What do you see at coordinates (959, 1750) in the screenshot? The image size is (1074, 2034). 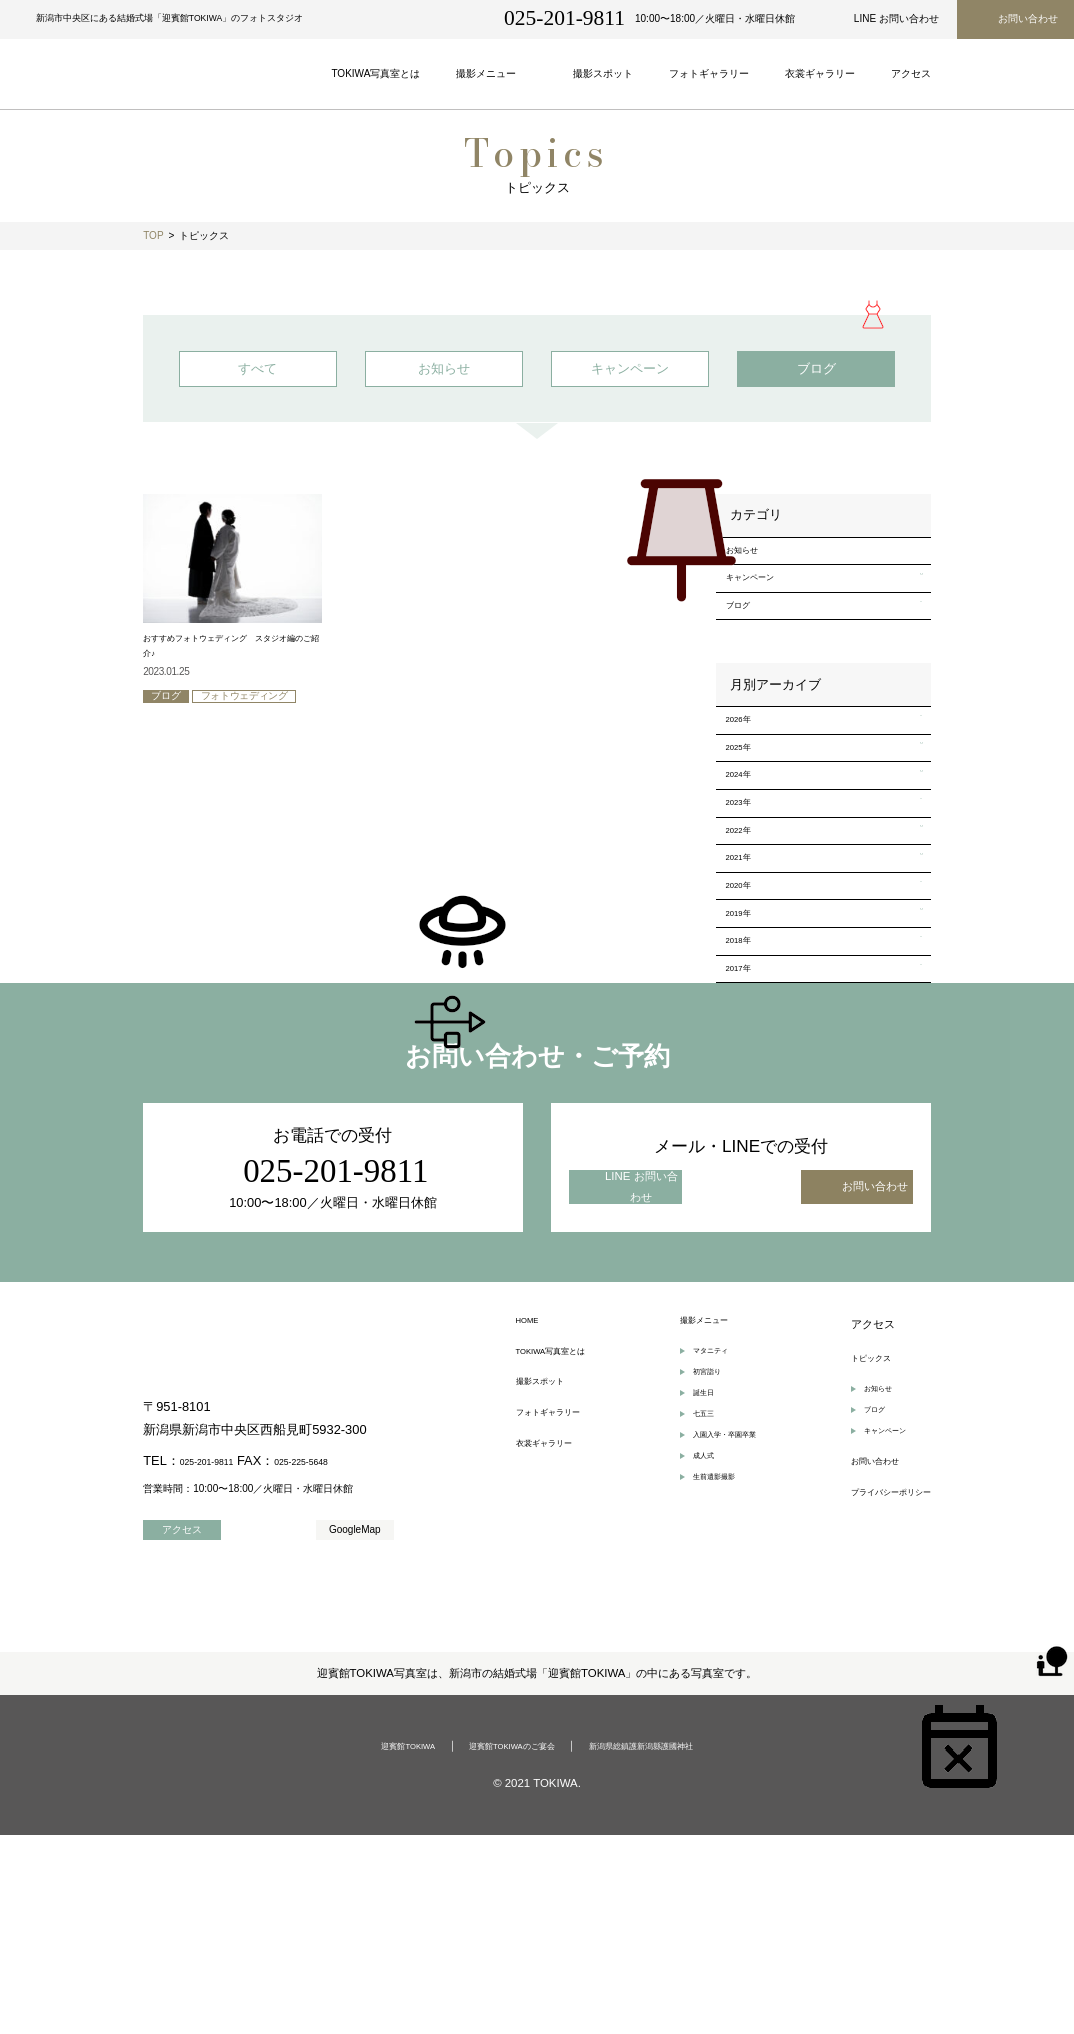 I see `indicates a cancelled or unavailable event` at bounding box center [959, 1750].